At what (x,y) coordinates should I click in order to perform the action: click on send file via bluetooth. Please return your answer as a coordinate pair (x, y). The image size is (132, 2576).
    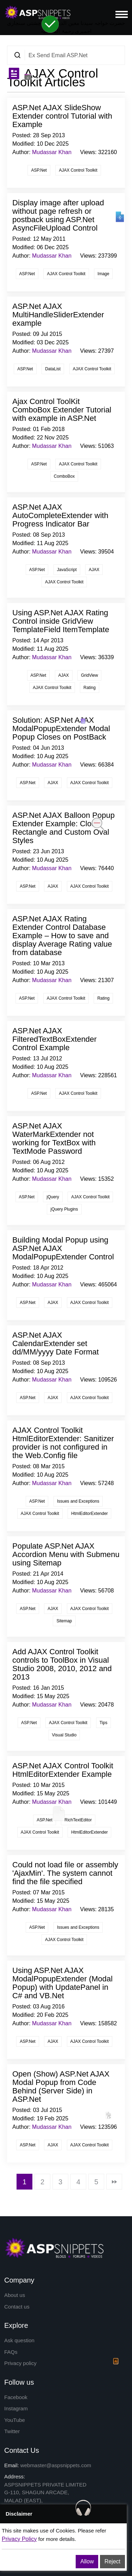
    Looking at the image, I should click on (120, 217).